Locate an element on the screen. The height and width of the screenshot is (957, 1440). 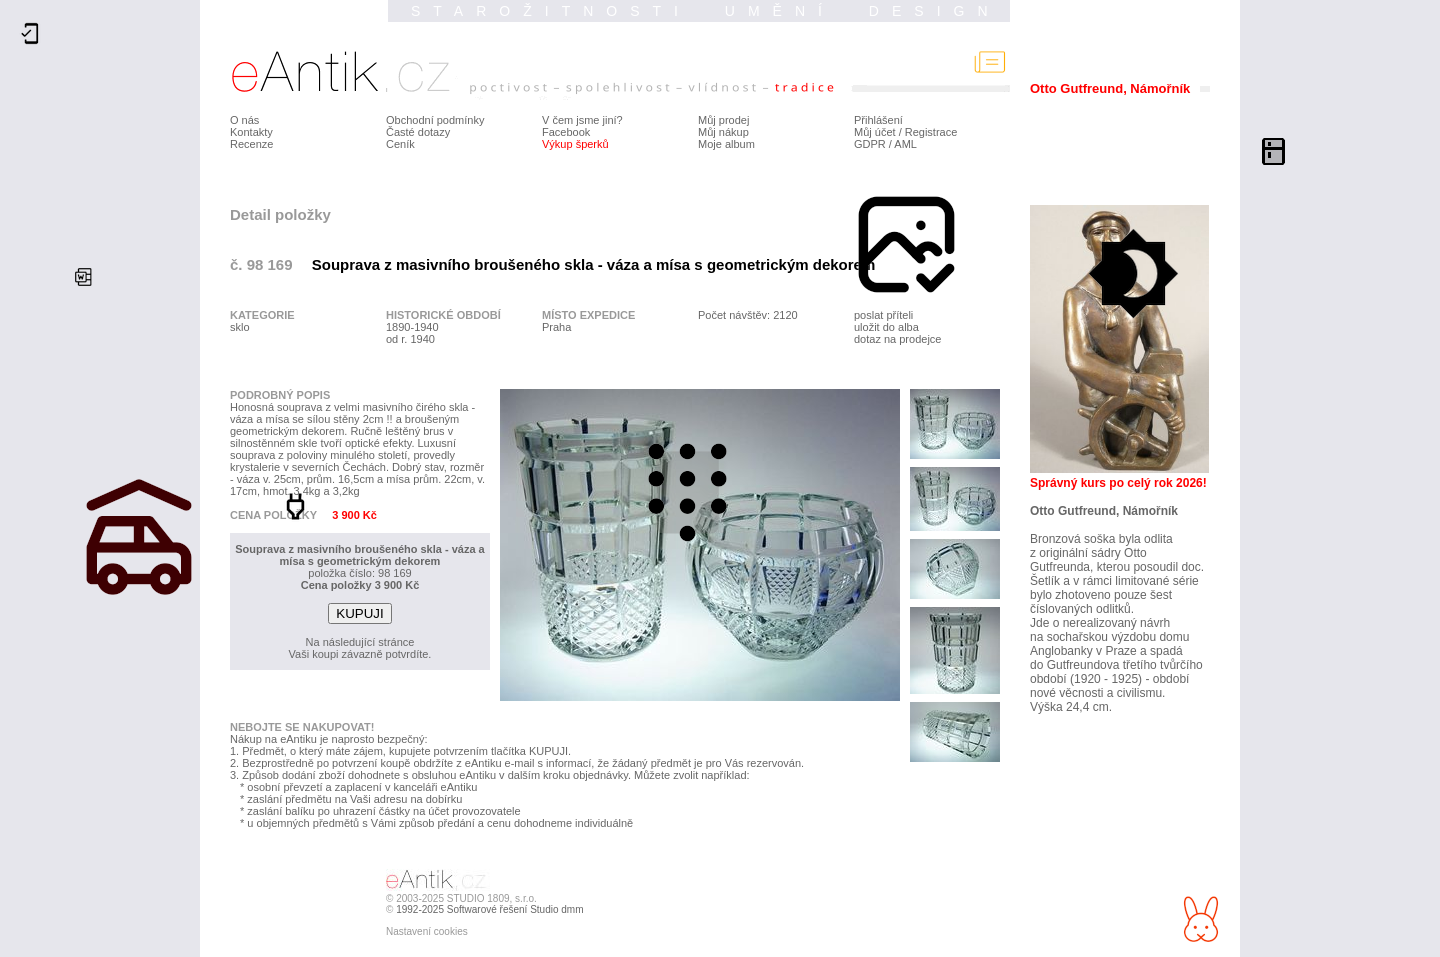
indicates device is charging or connected to power is located at coordinates (295, 506).